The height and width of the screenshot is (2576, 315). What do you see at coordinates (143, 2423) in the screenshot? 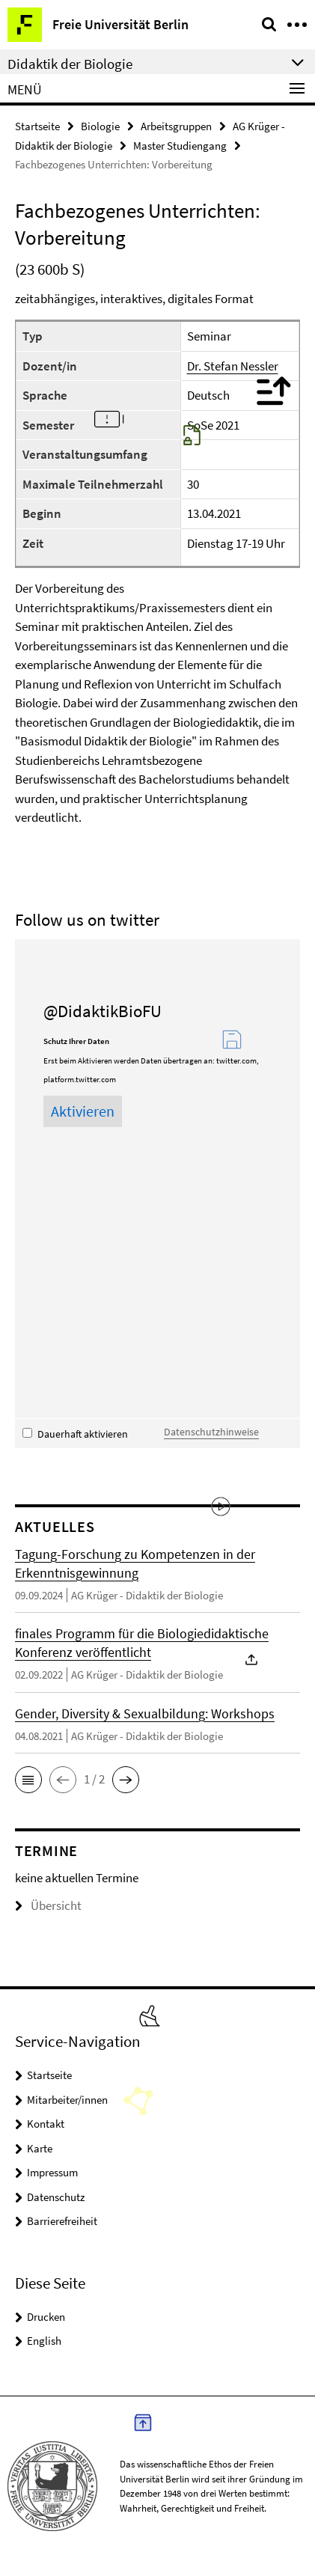
I see `upload or export a package` at bounding box center [143, 2423].